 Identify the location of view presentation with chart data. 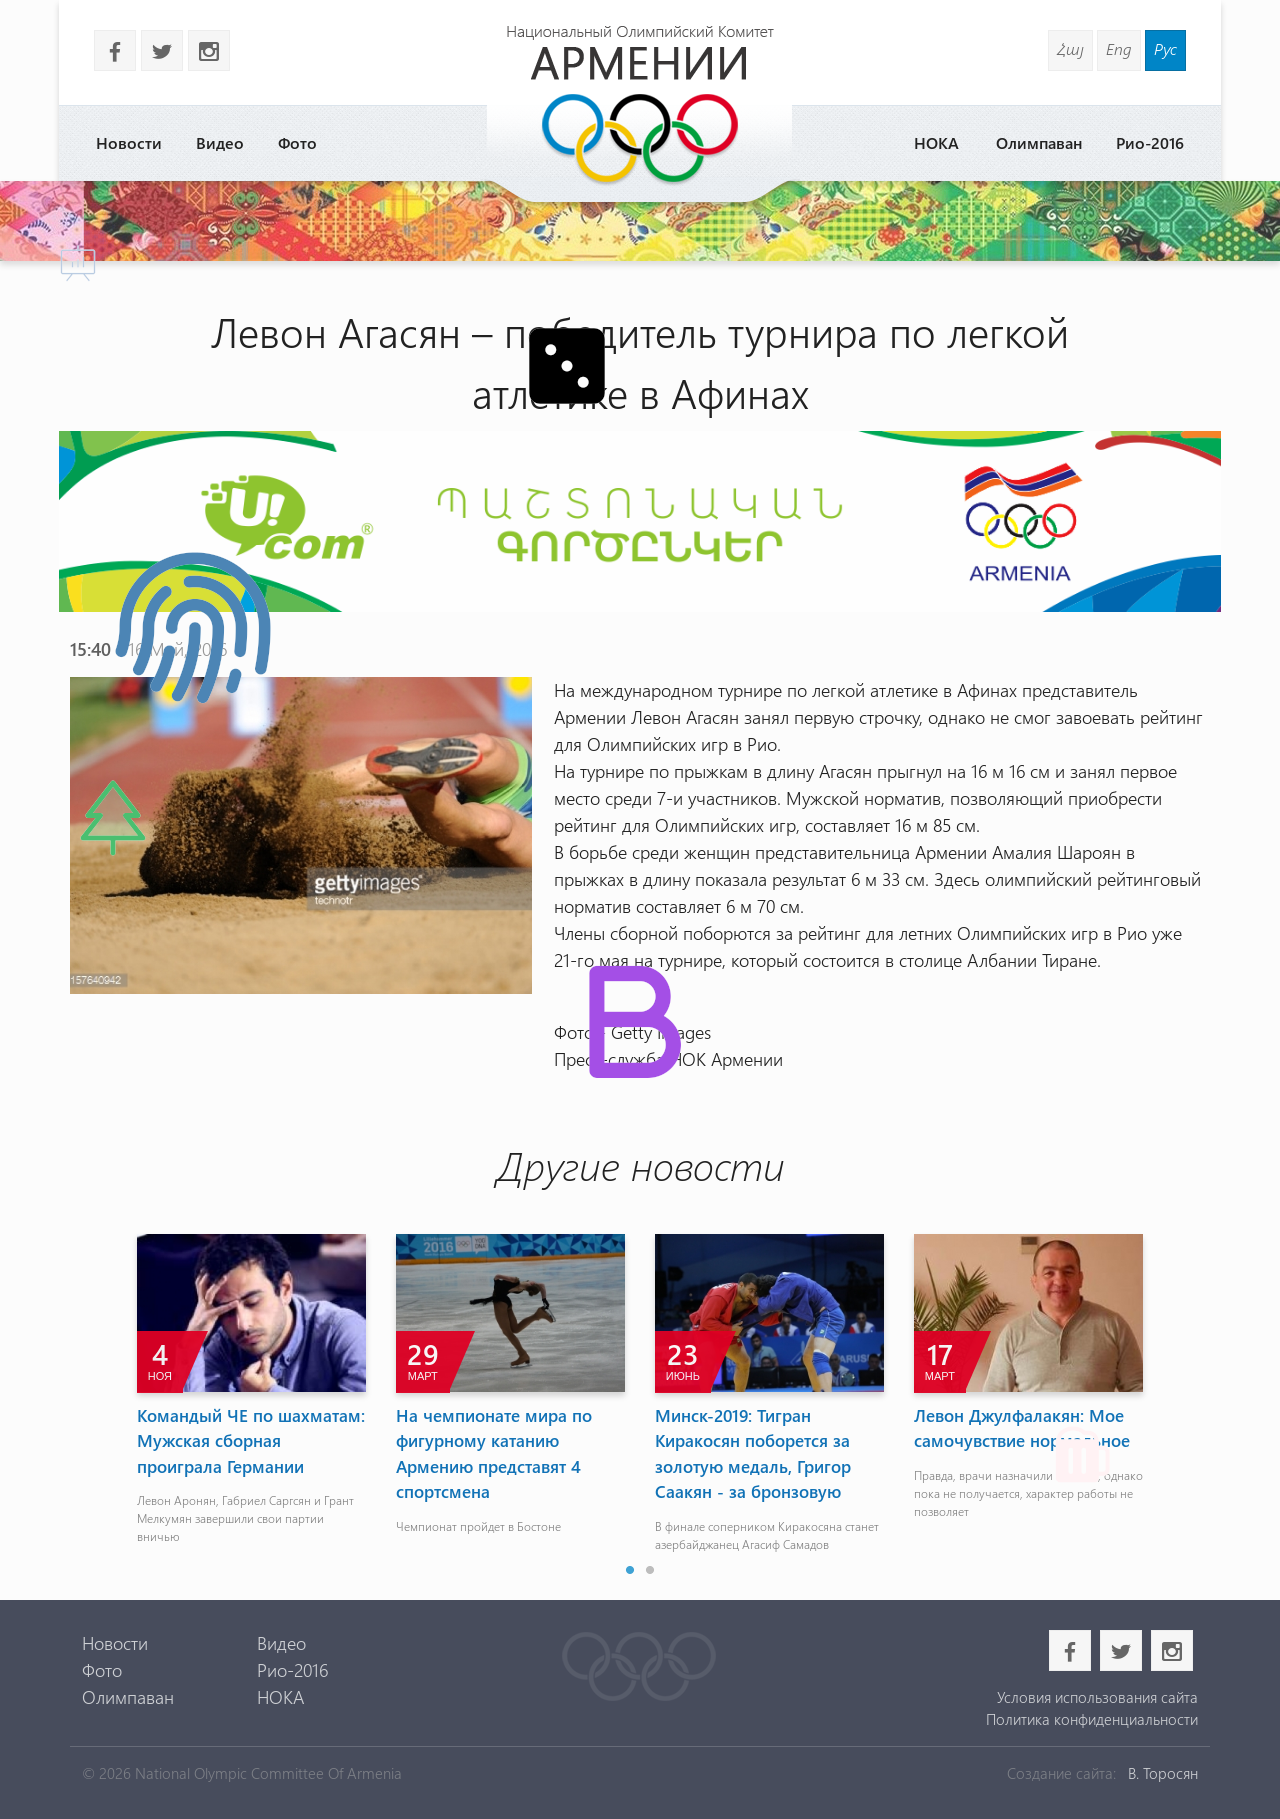
(78, 264).